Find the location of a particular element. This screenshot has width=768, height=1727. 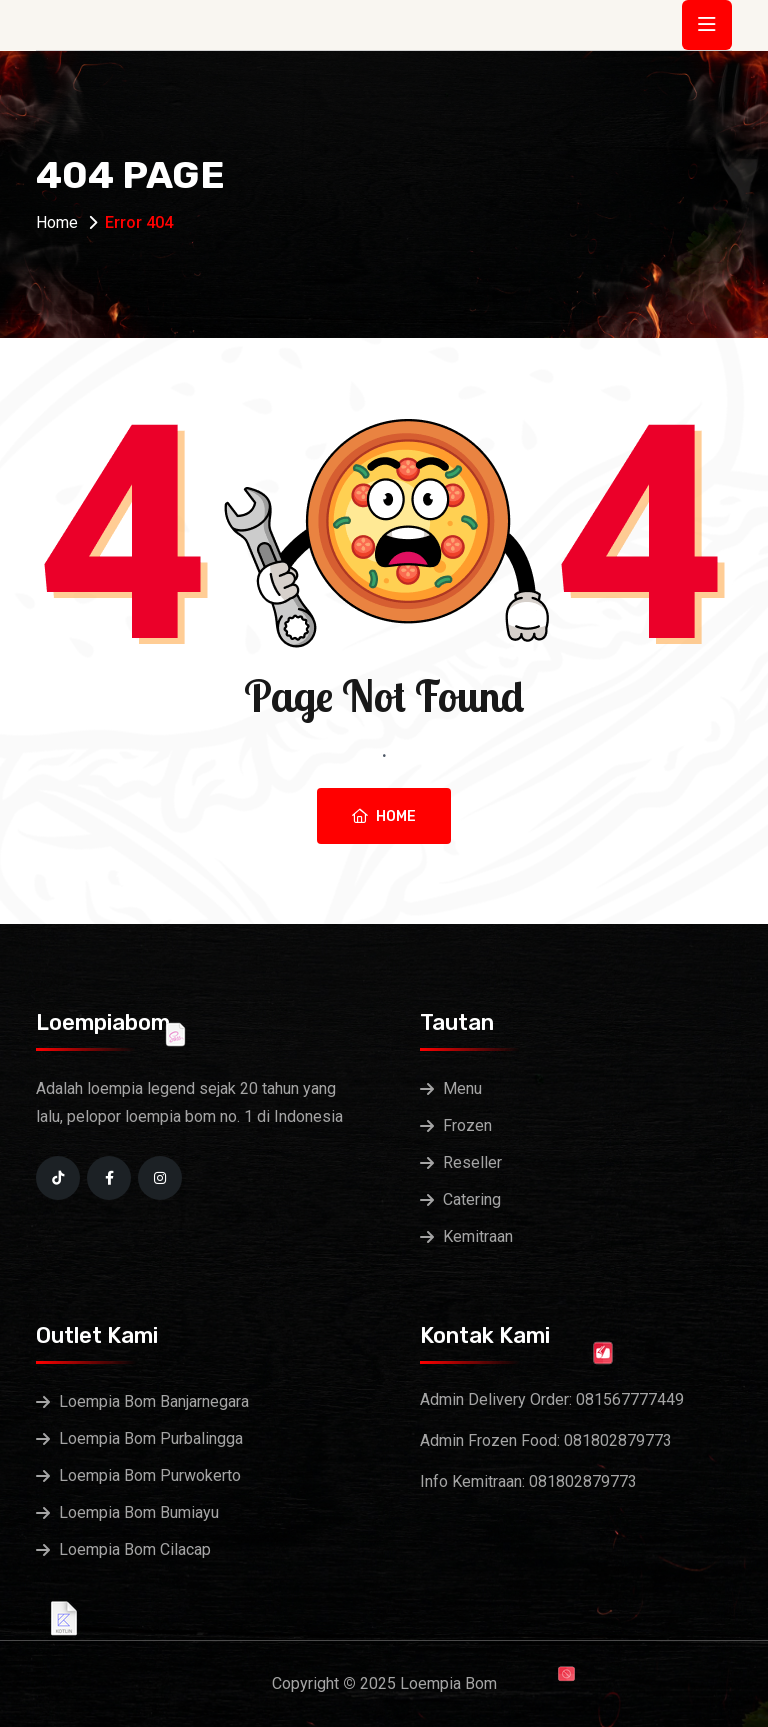

indicates a missing or broken image is located at coordinates (566, 1673).